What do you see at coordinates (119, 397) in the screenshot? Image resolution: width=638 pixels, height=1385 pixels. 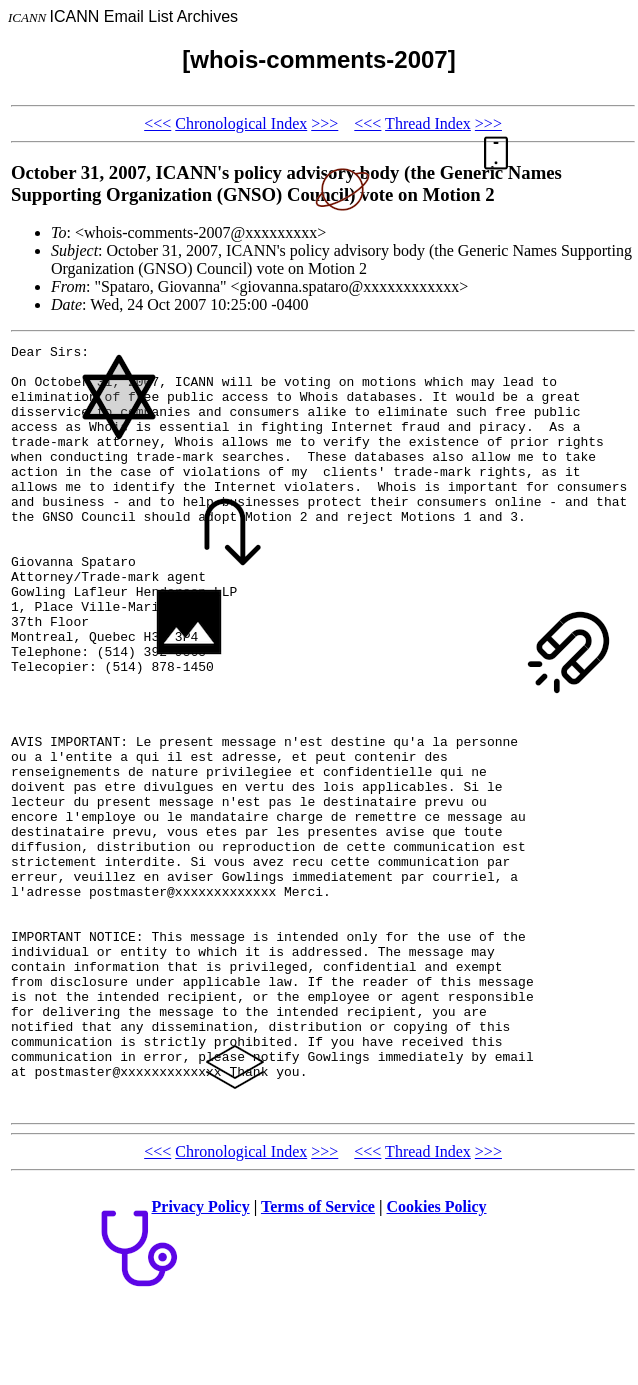 I see `indicates jewish or hebrew-related content` at bounding box center [119, 397].